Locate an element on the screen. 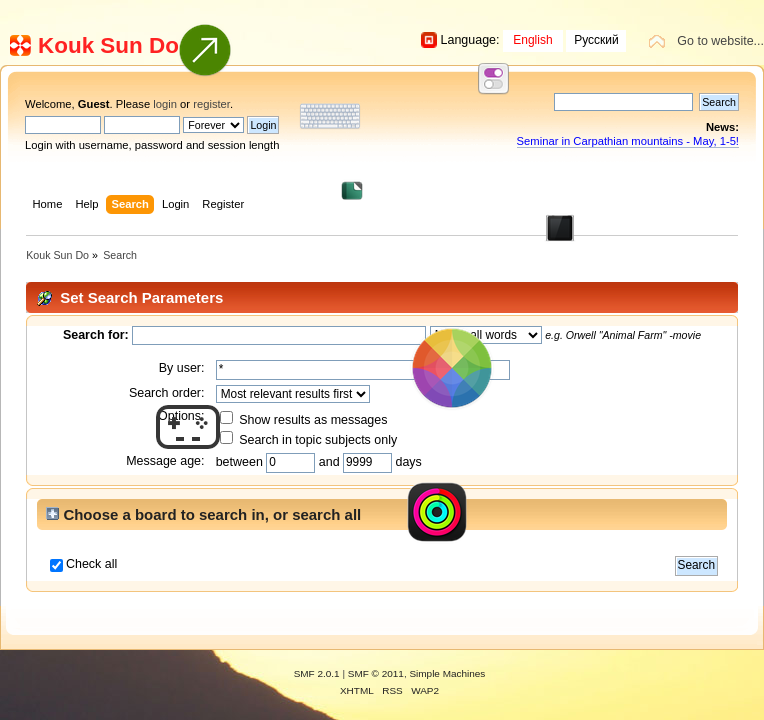 The height and width of the screenshot is (720, 764). change desktop wallpaper settings is located at coordinates (352, 190).